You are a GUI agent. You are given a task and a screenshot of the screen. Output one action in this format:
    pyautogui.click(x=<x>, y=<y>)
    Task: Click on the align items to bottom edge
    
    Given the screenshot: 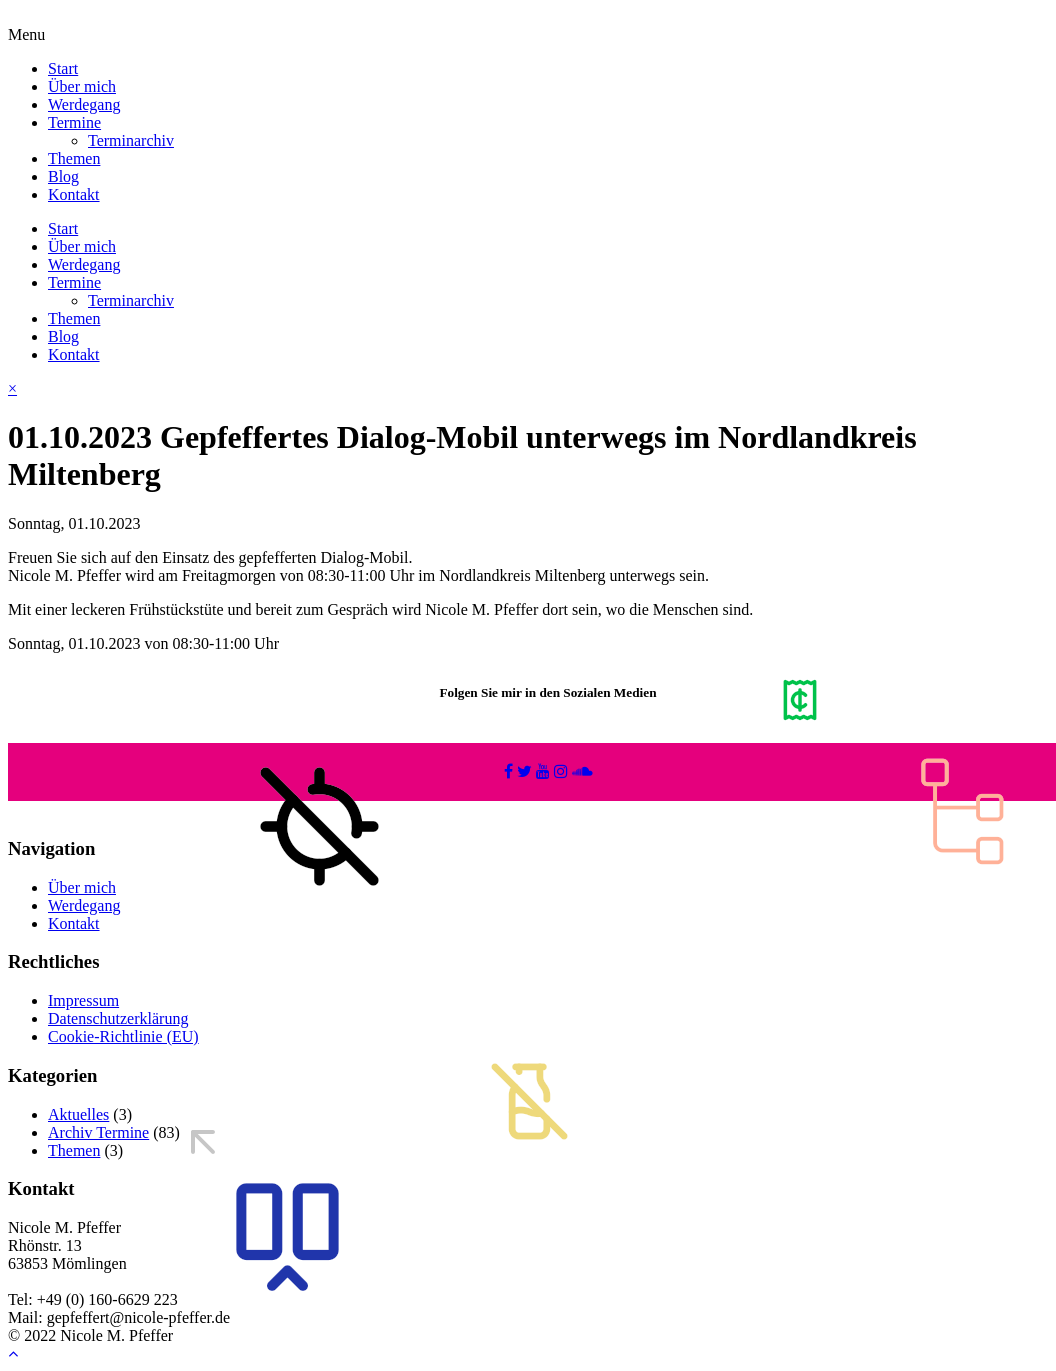 What is the action you would take?
    pyautogui.click(x=287, y=1234)
    